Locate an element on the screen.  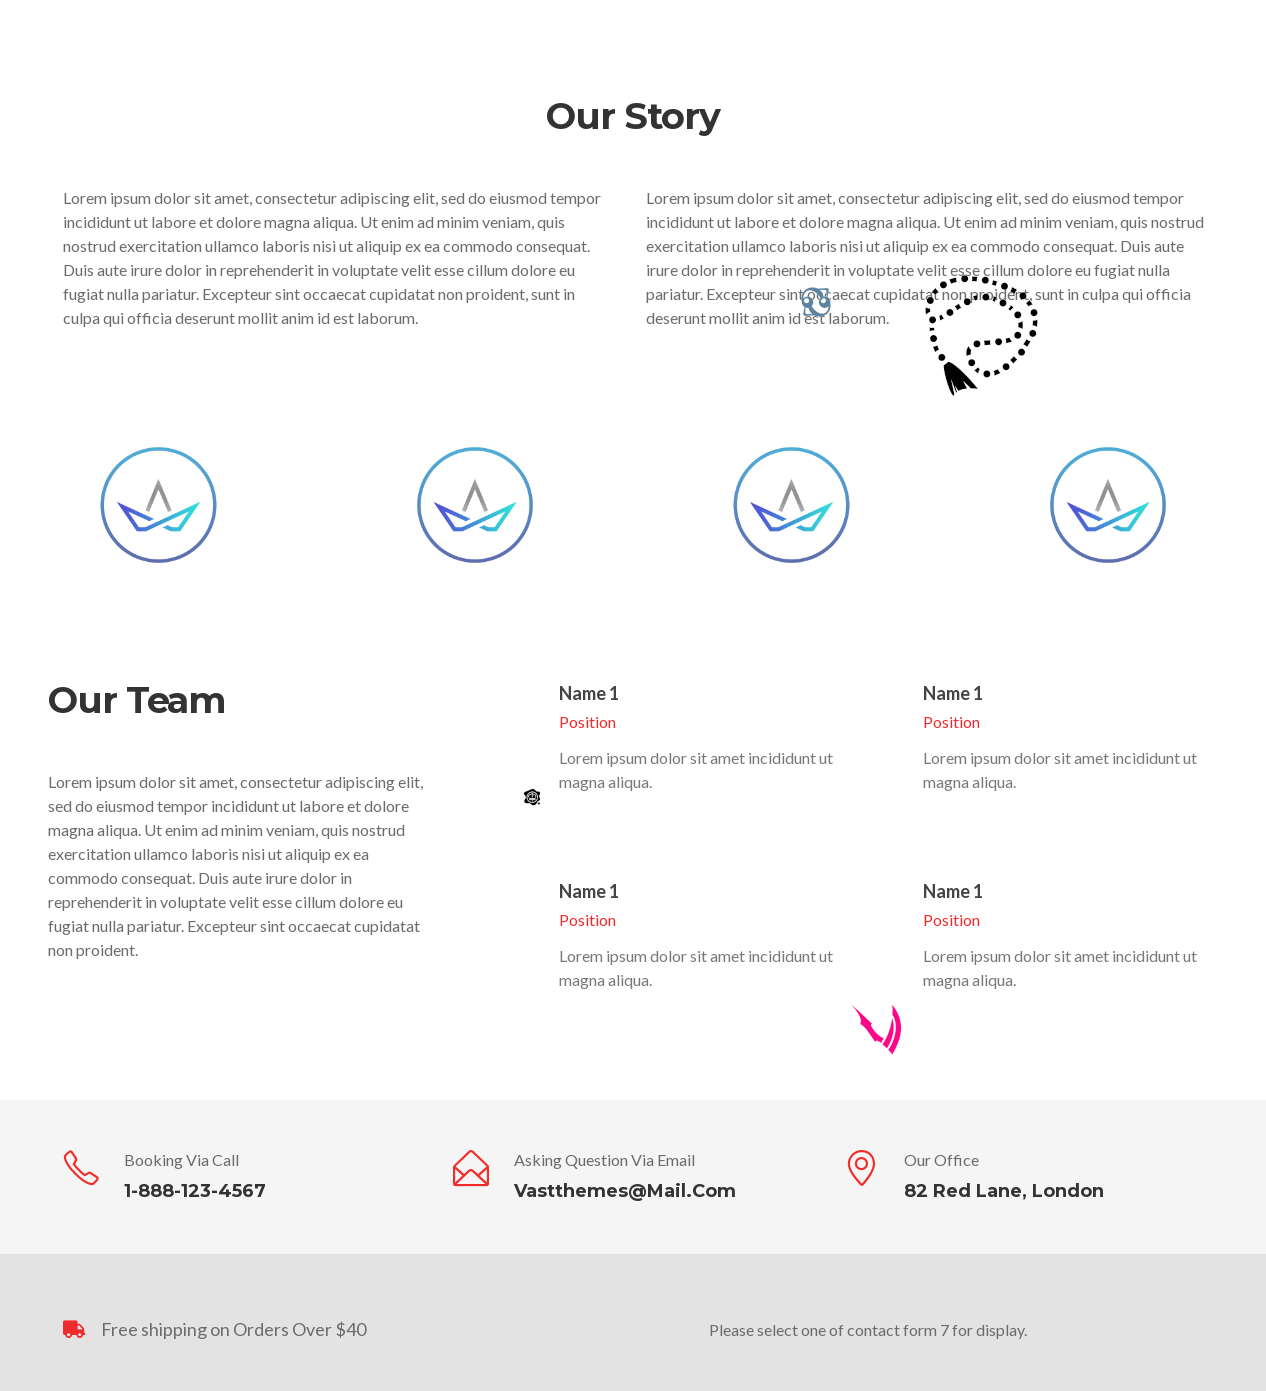
sync or synchronization in progress is located at coordinates (816, 302).